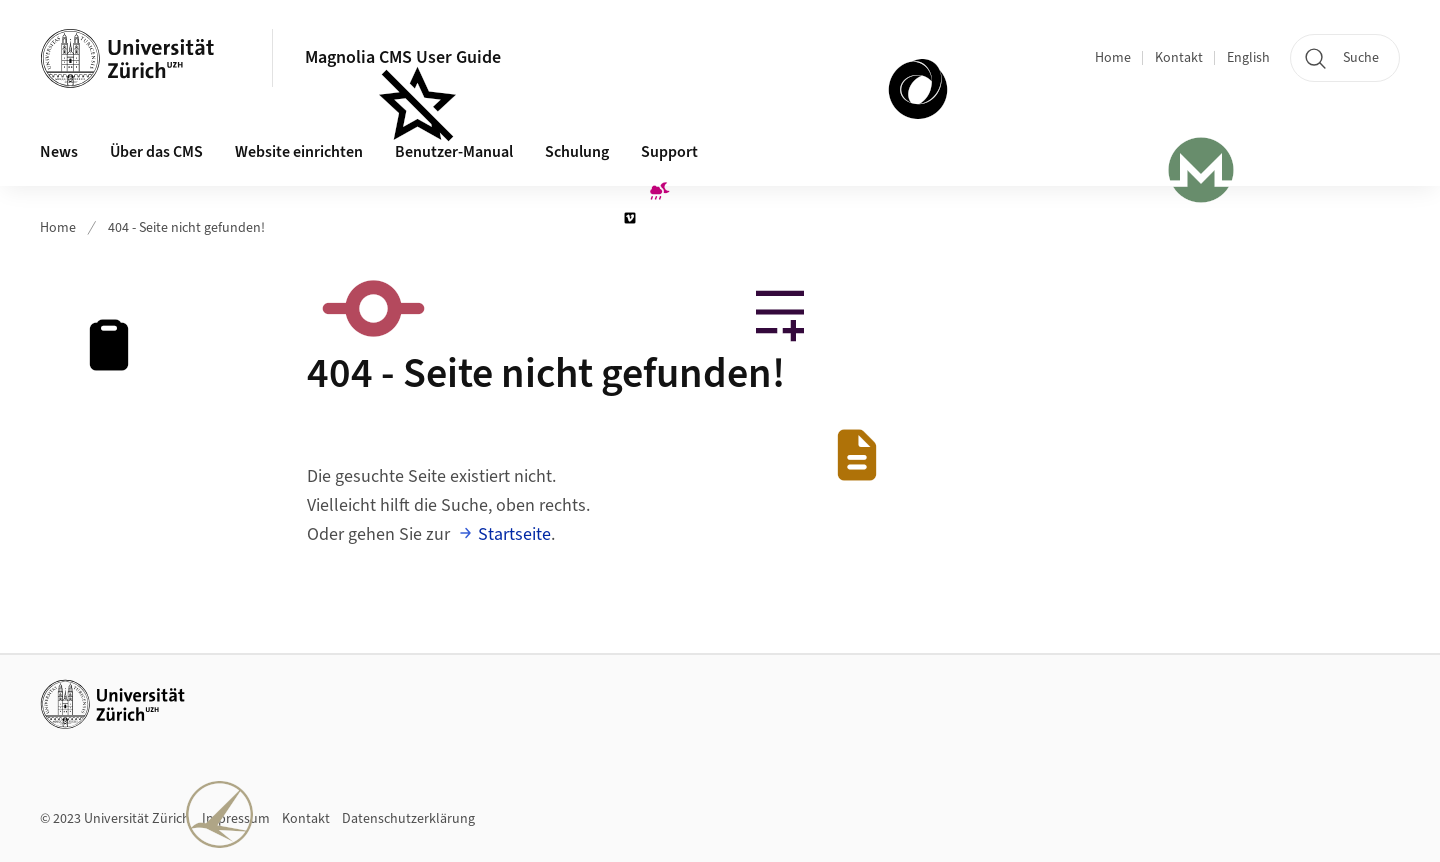 The height and width of the screenshot is (862, 1440). I want to click on indicates nighttime rain in weather forecast, so click(660, 191).